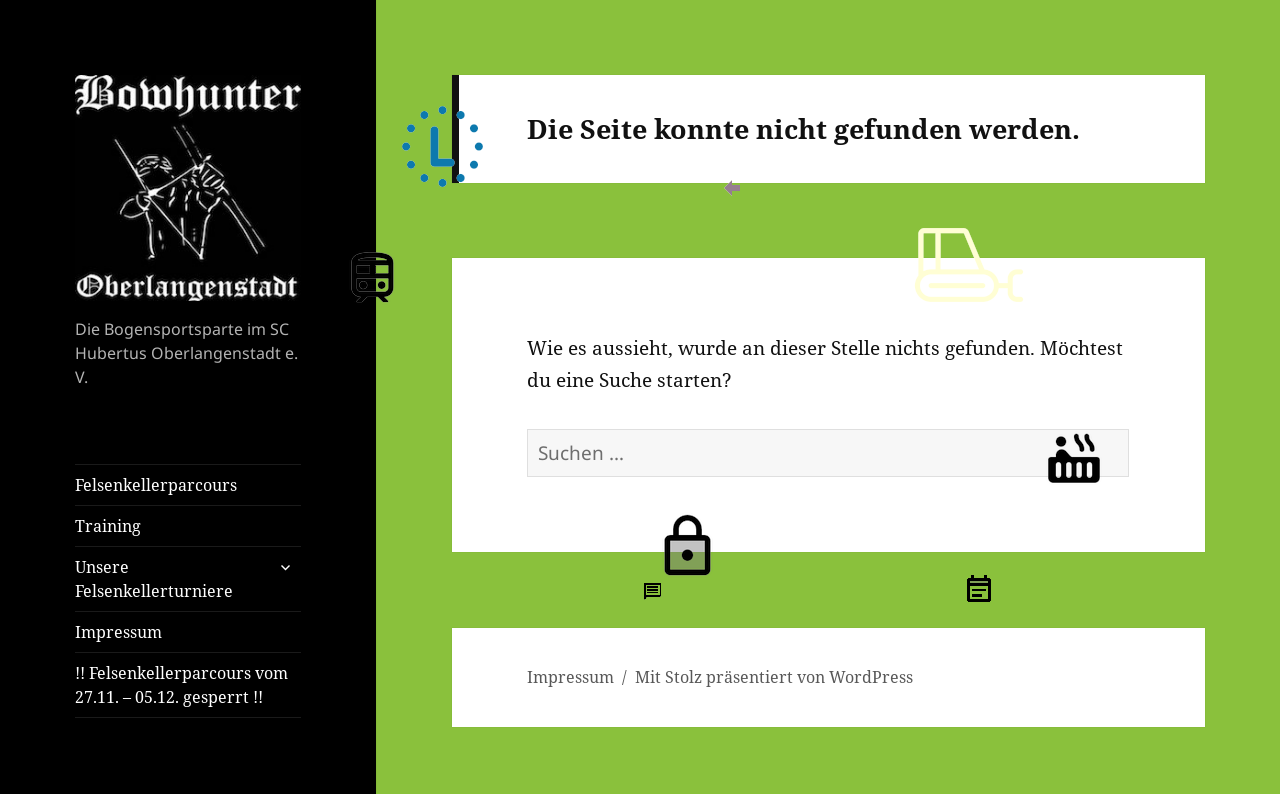  What do you see at coordinates (687, 546) in the screenshot?
I see `lock or secure this item` at bounding box center [687, 546].